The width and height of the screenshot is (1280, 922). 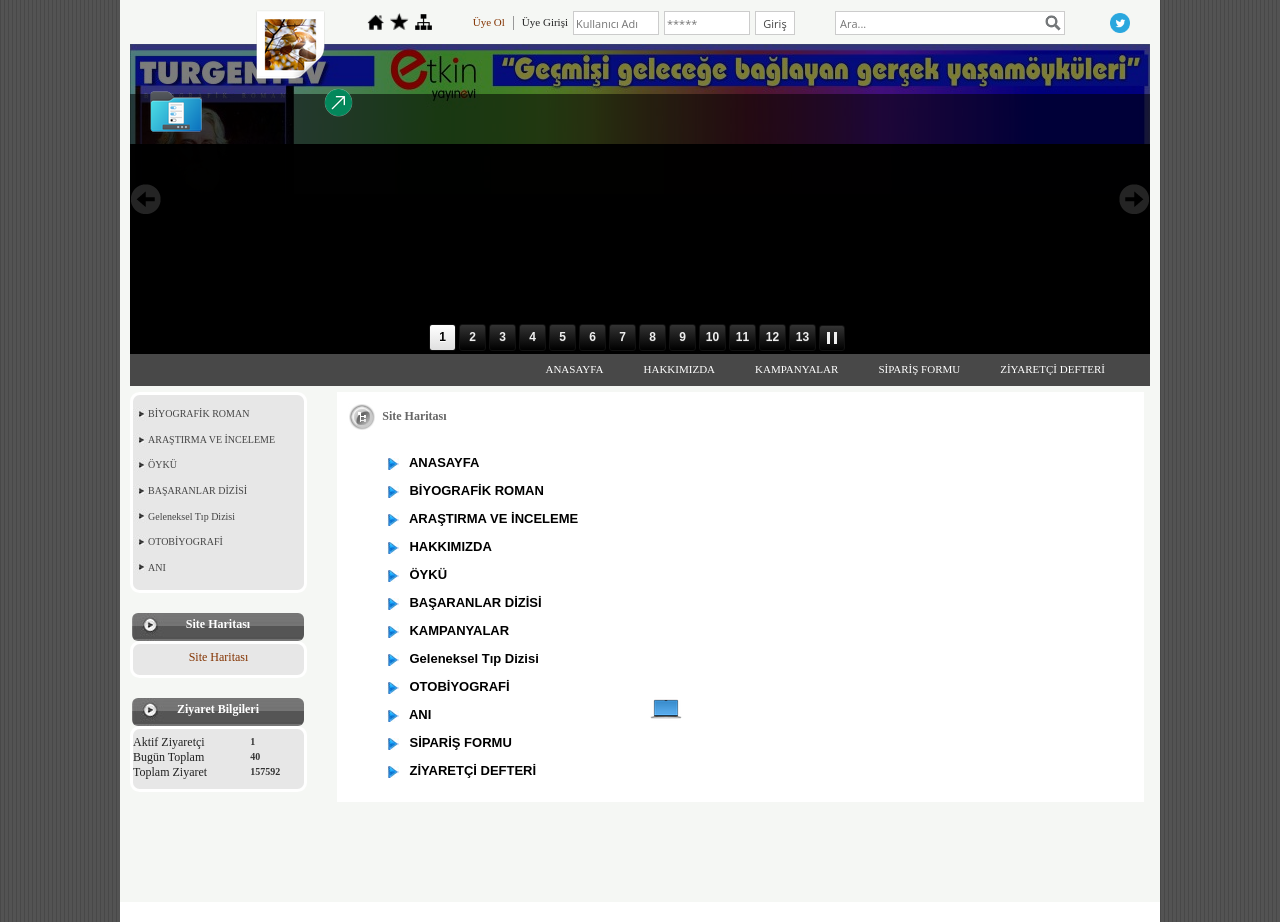 I want to click on a picture clipping or image snippet, so click(x=290, y=46).